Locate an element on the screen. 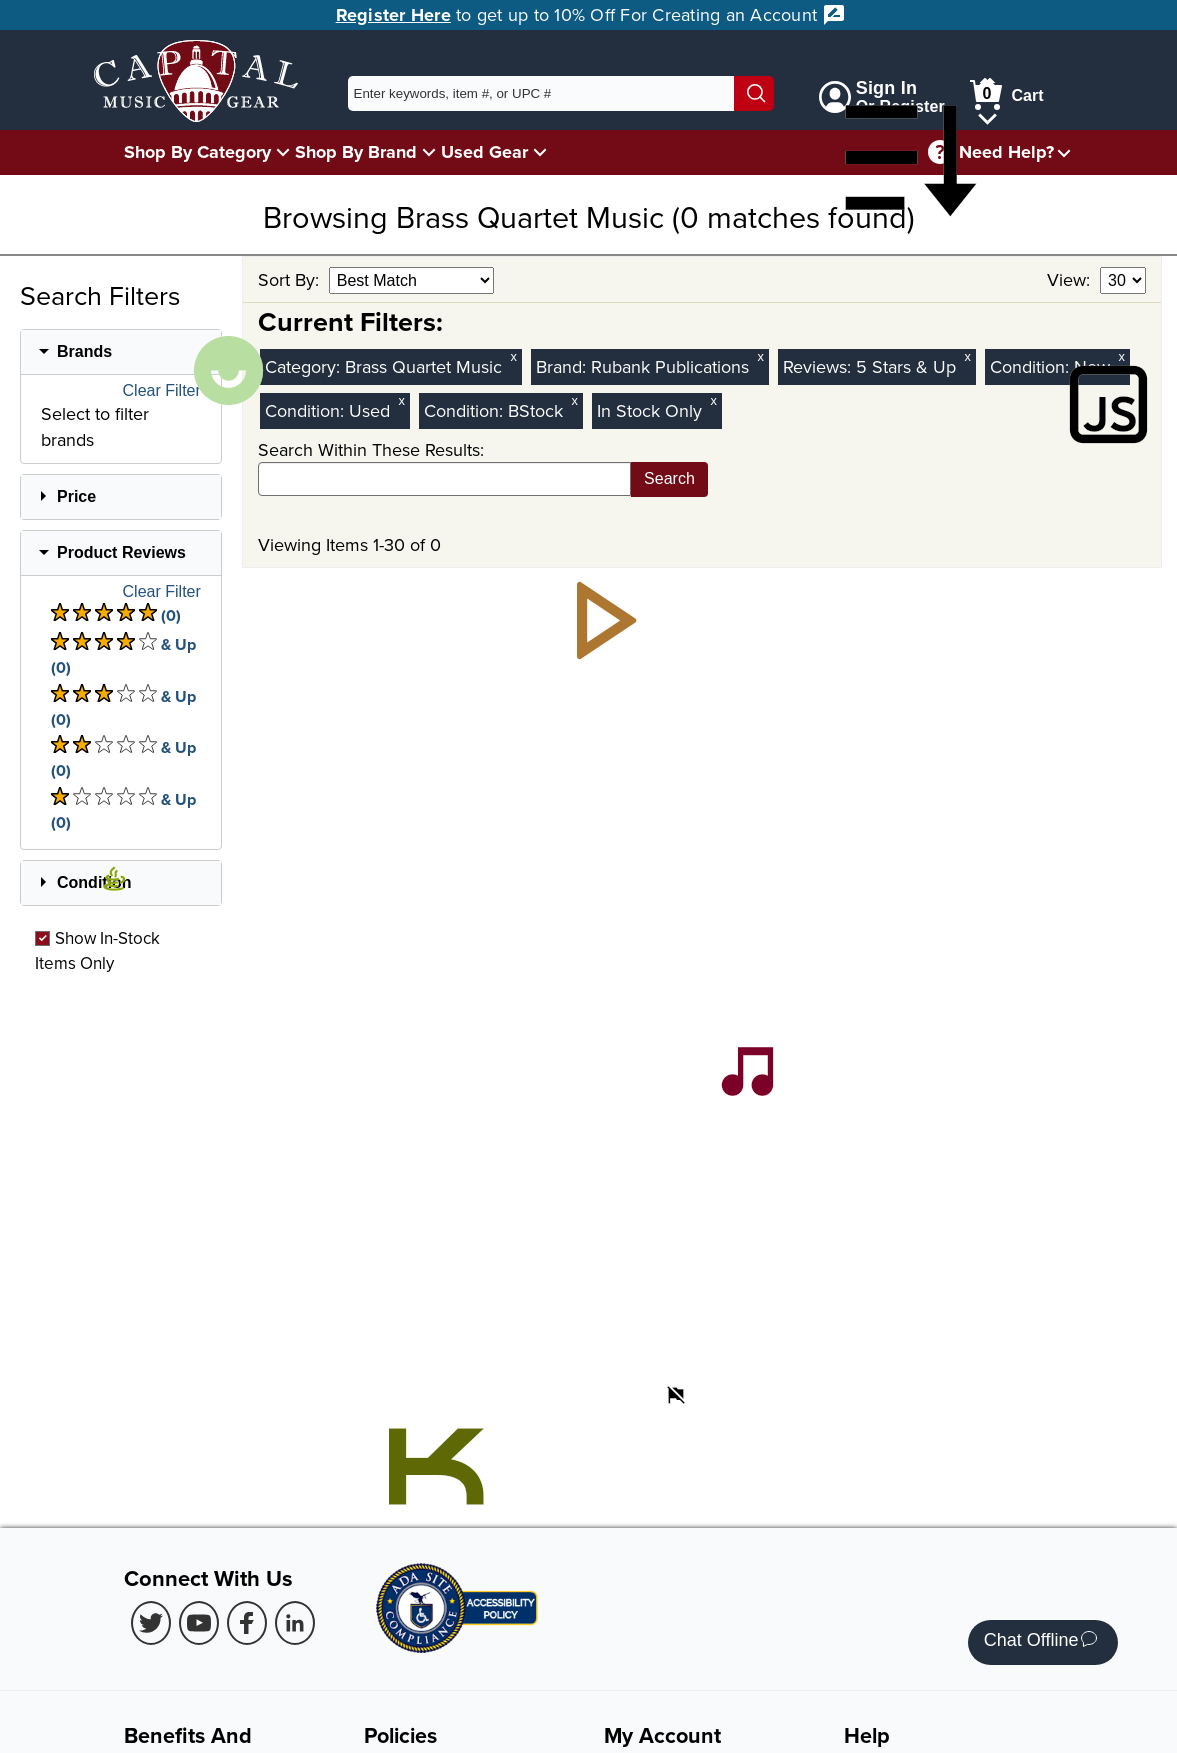 The image size is (1177, 1753). remove flag or marker is located at coordinates (676, 1395).